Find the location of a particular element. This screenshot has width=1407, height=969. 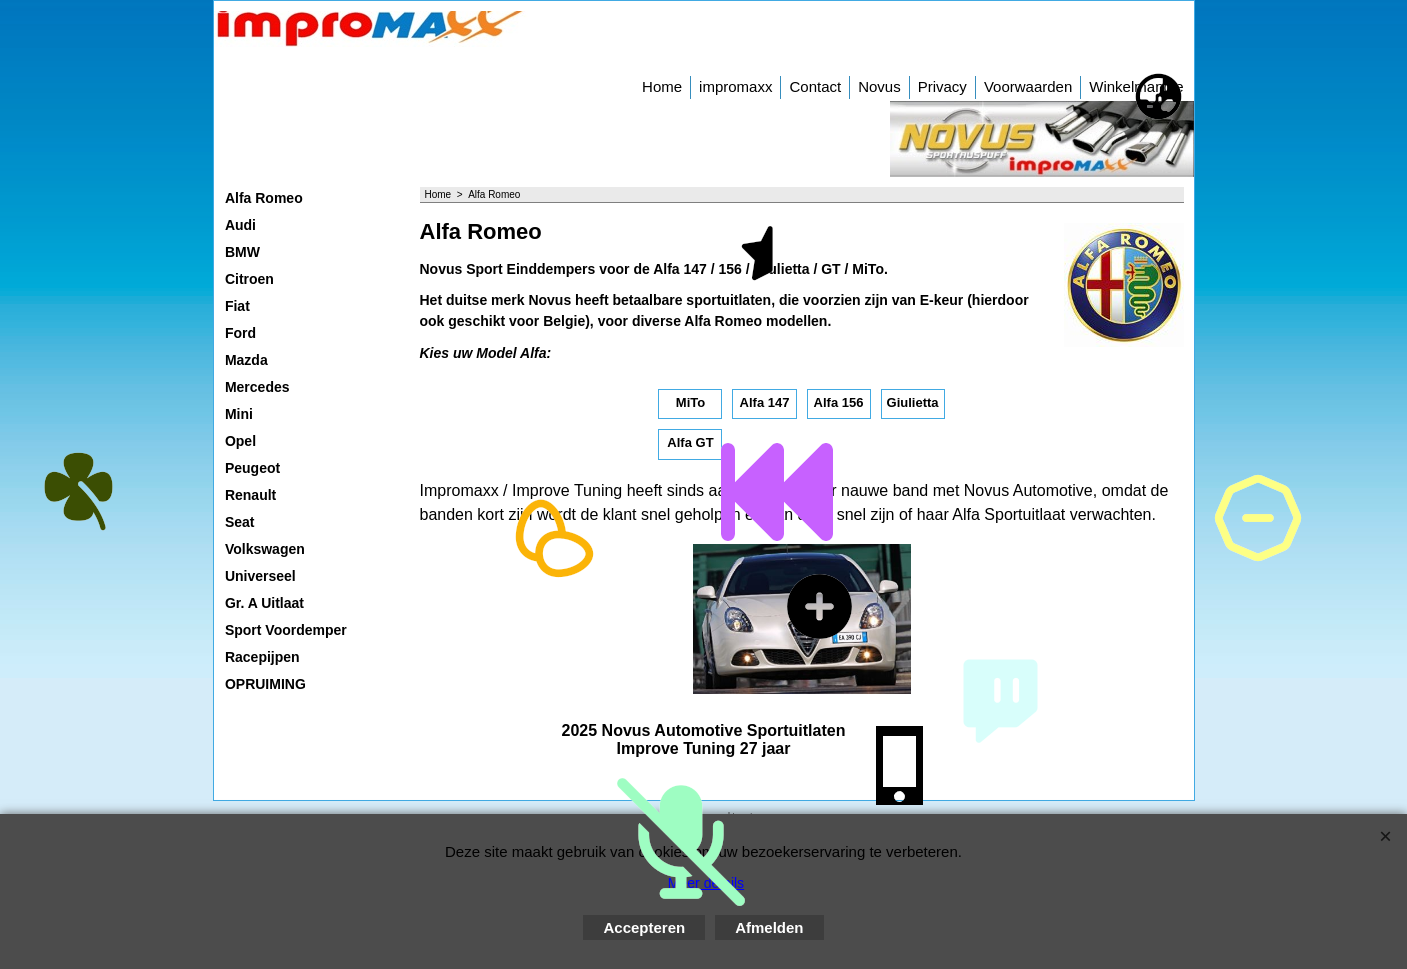

open Twitch app is located at coordinates (1000, 696).